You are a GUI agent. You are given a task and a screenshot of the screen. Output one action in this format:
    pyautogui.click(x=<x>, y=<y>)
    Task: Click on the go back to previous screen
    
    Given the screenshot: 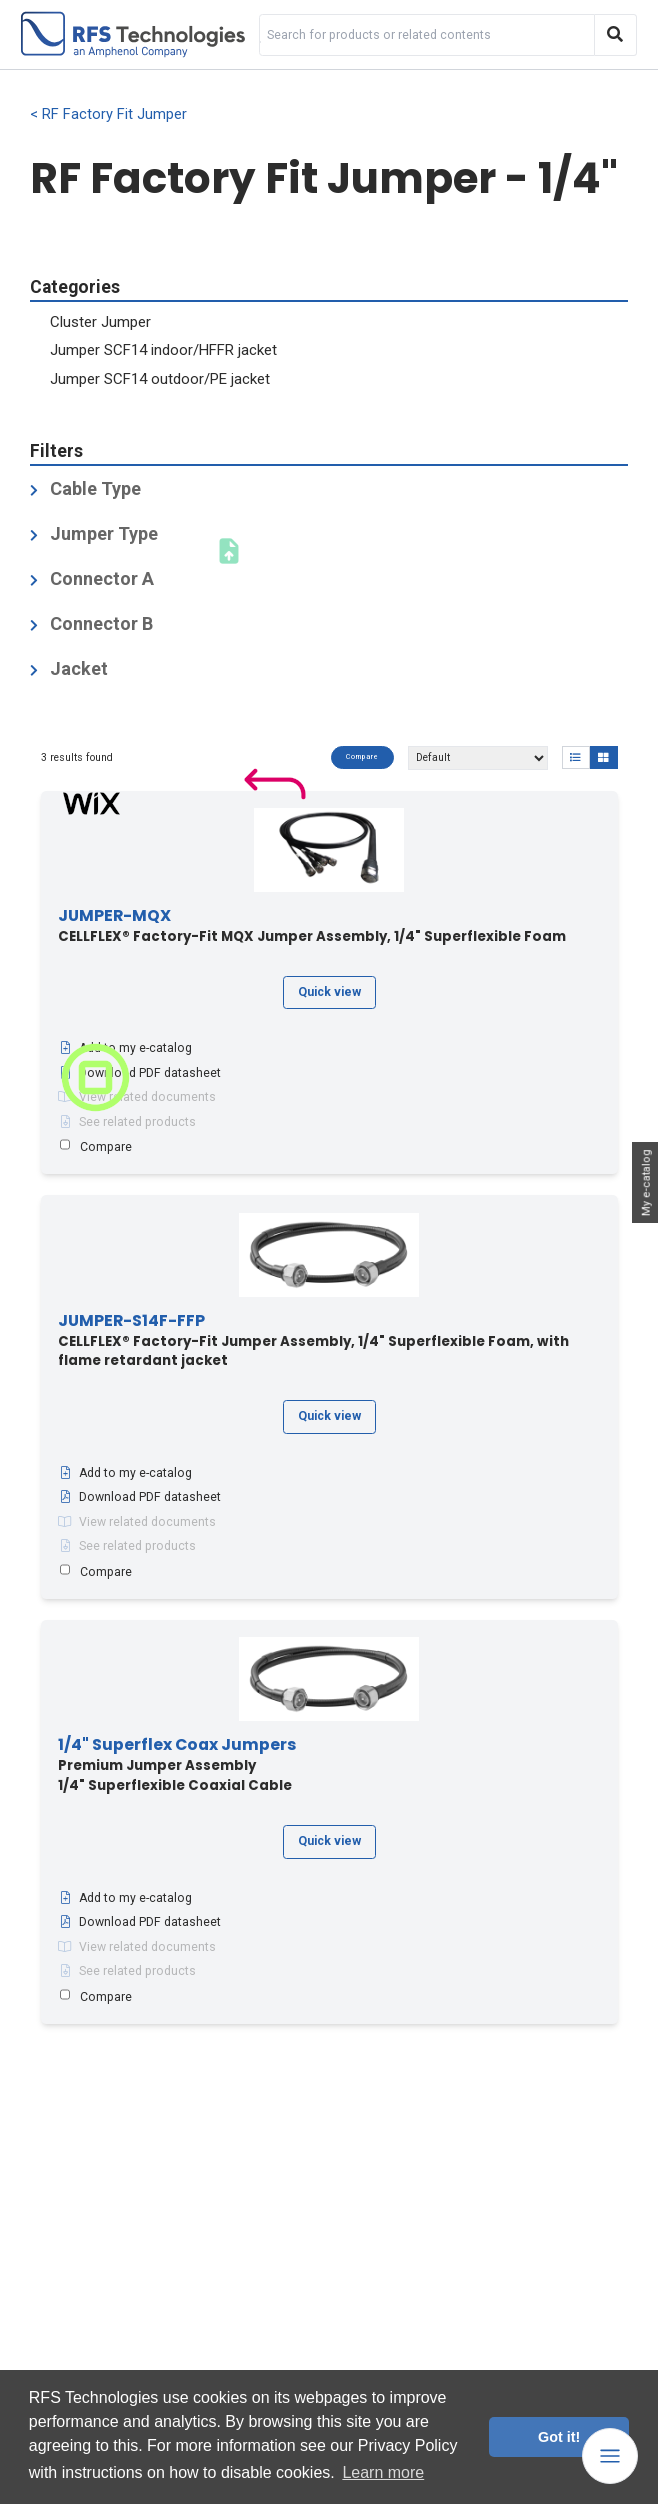 What is the action you would take?
    pyautogui.click(x=275, y=784)
    